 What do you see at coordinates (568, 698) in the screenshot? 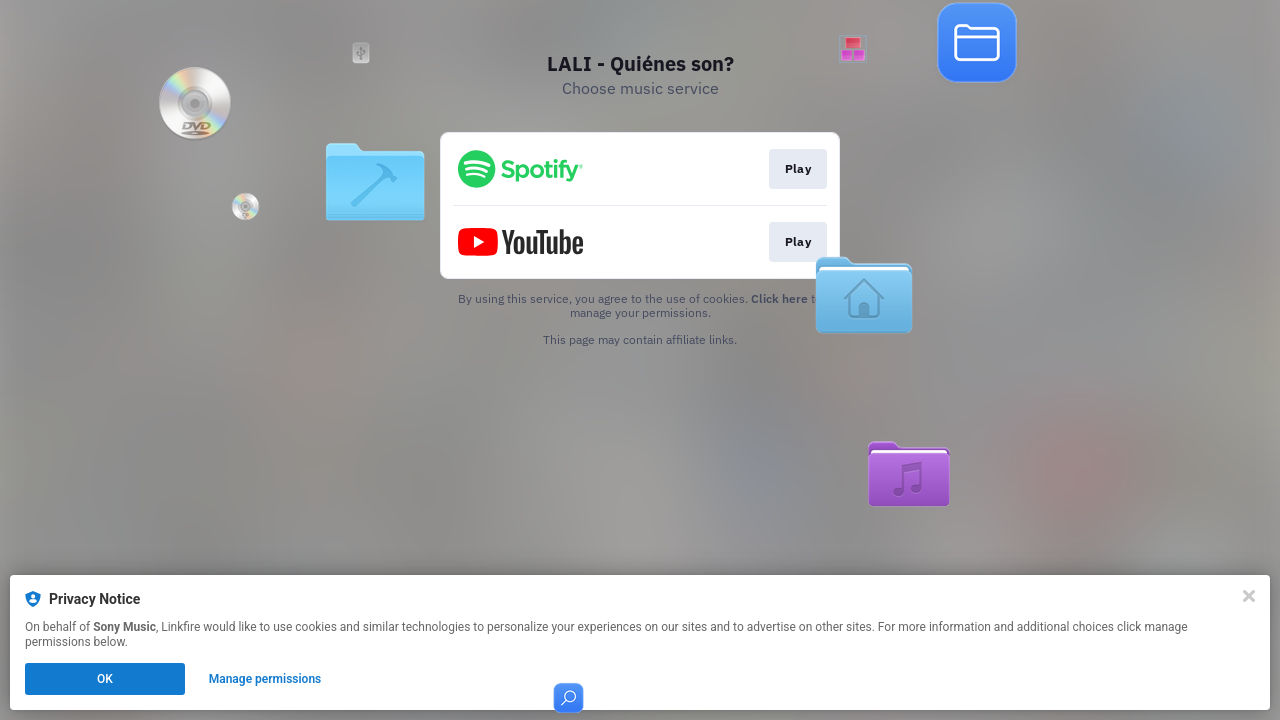
I see `open search or spotlight functionality` at bounding box center [568, 698].